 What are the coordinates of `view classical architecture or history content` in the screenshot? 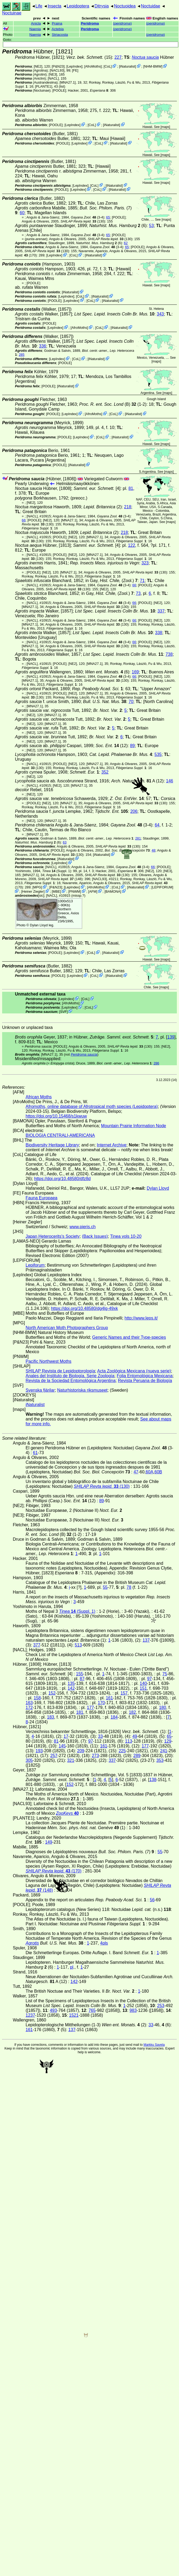 It's located at (127, 854).